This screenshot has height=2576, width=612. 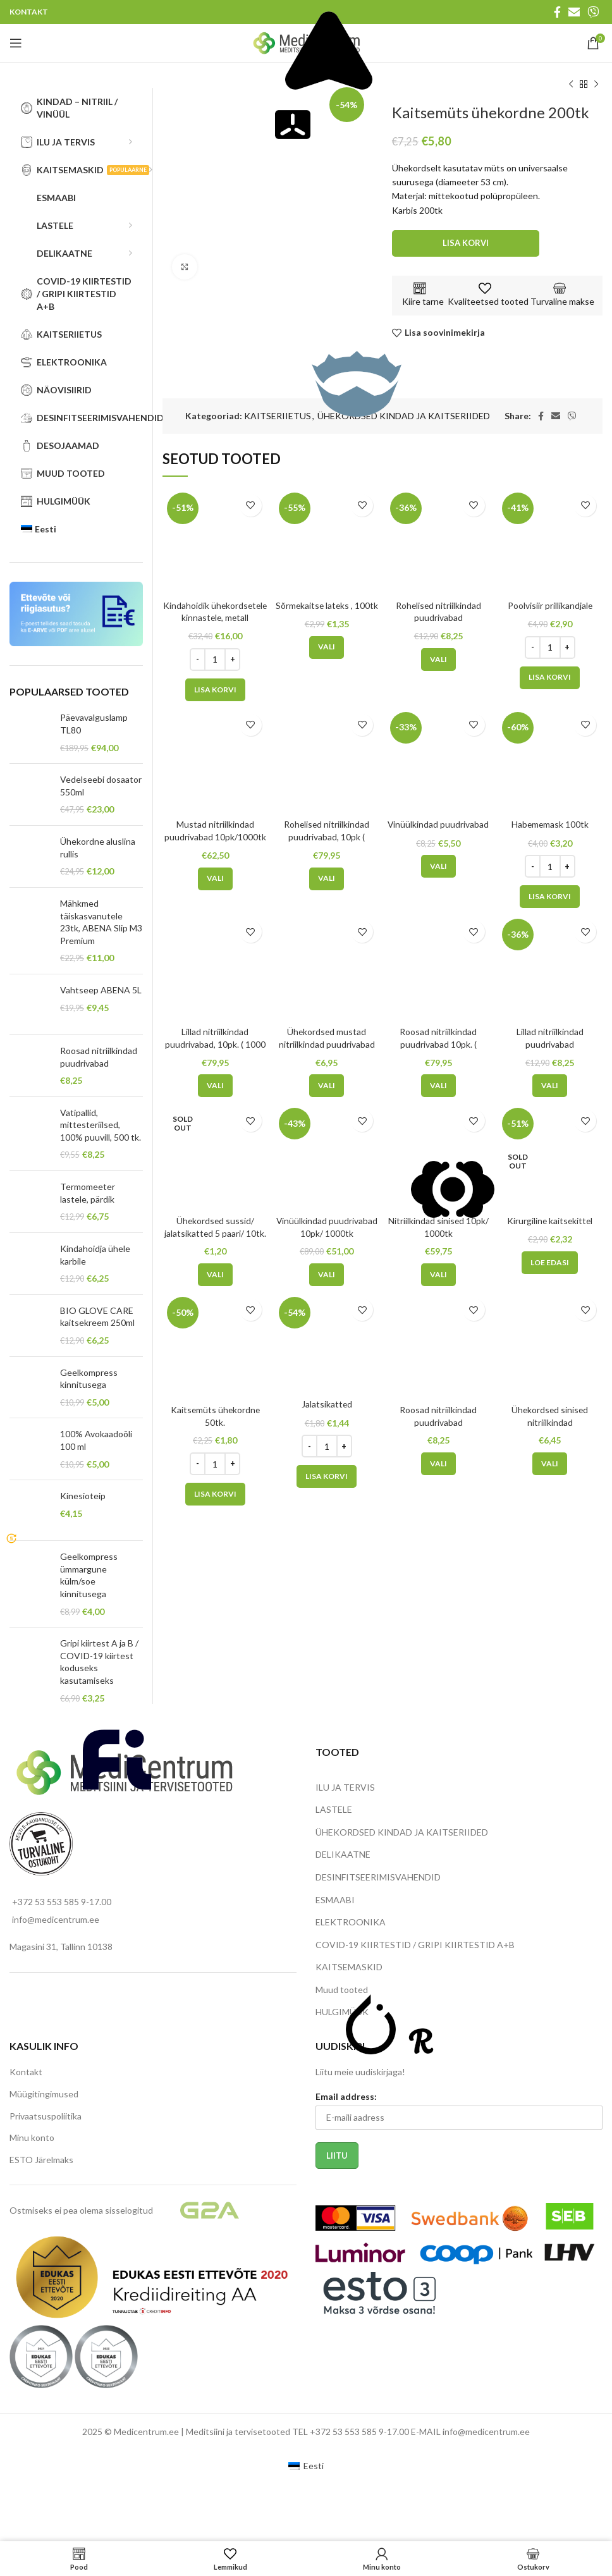 What do you see at coordinates (329, 51) in the screenshot?
I see `spaceship brand logo` at bounding box center [329, 51].